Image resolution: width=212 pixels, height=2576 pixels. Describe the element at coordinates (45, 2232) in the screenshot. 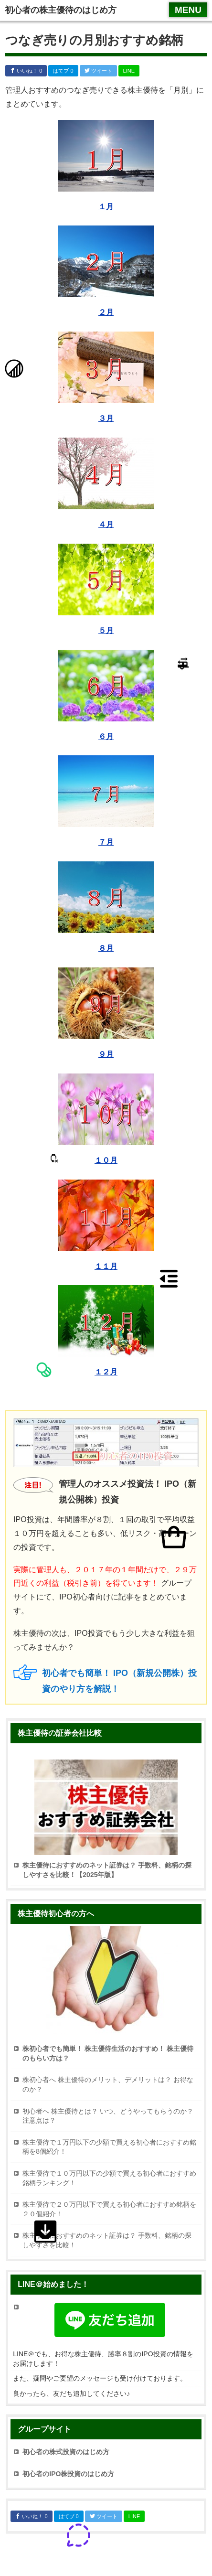

I see `download file to inbox or tray` at that location.